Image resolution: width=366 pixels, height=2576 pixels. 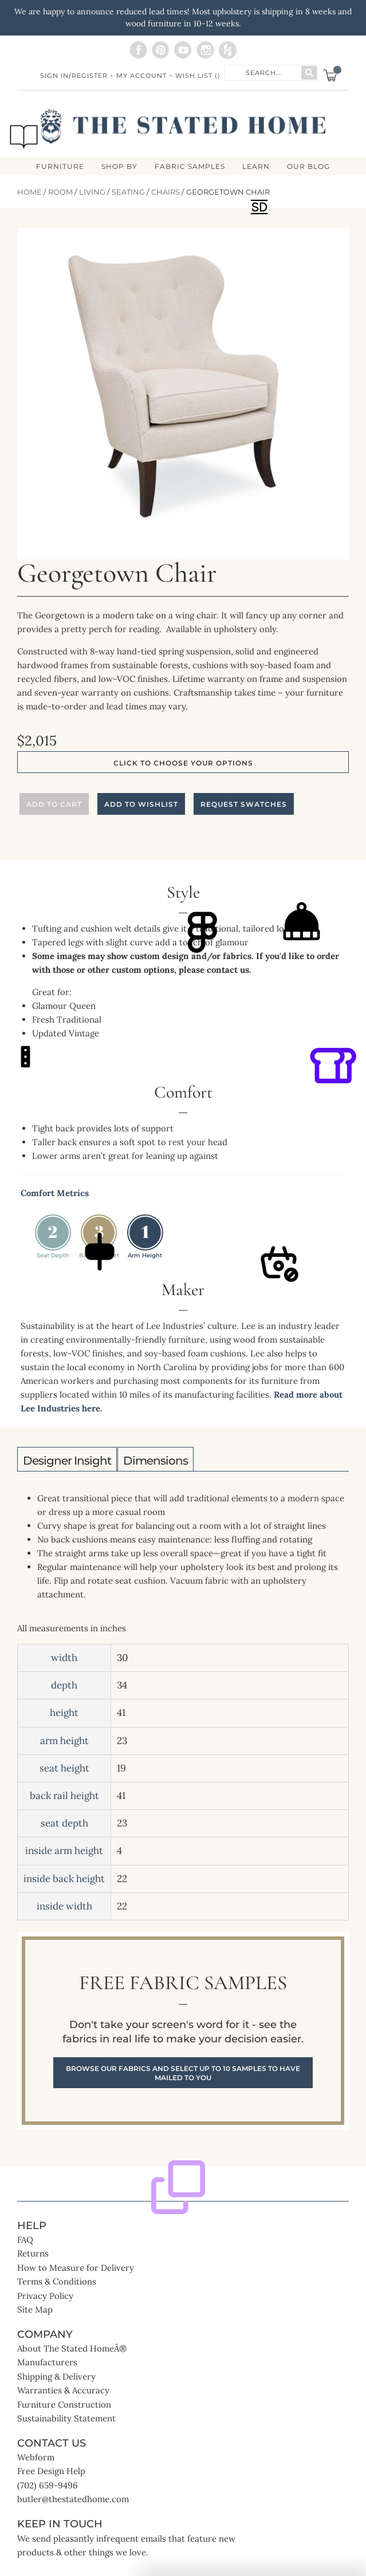 I want to click on copy to clipboard, so click(x=178, y=2187).